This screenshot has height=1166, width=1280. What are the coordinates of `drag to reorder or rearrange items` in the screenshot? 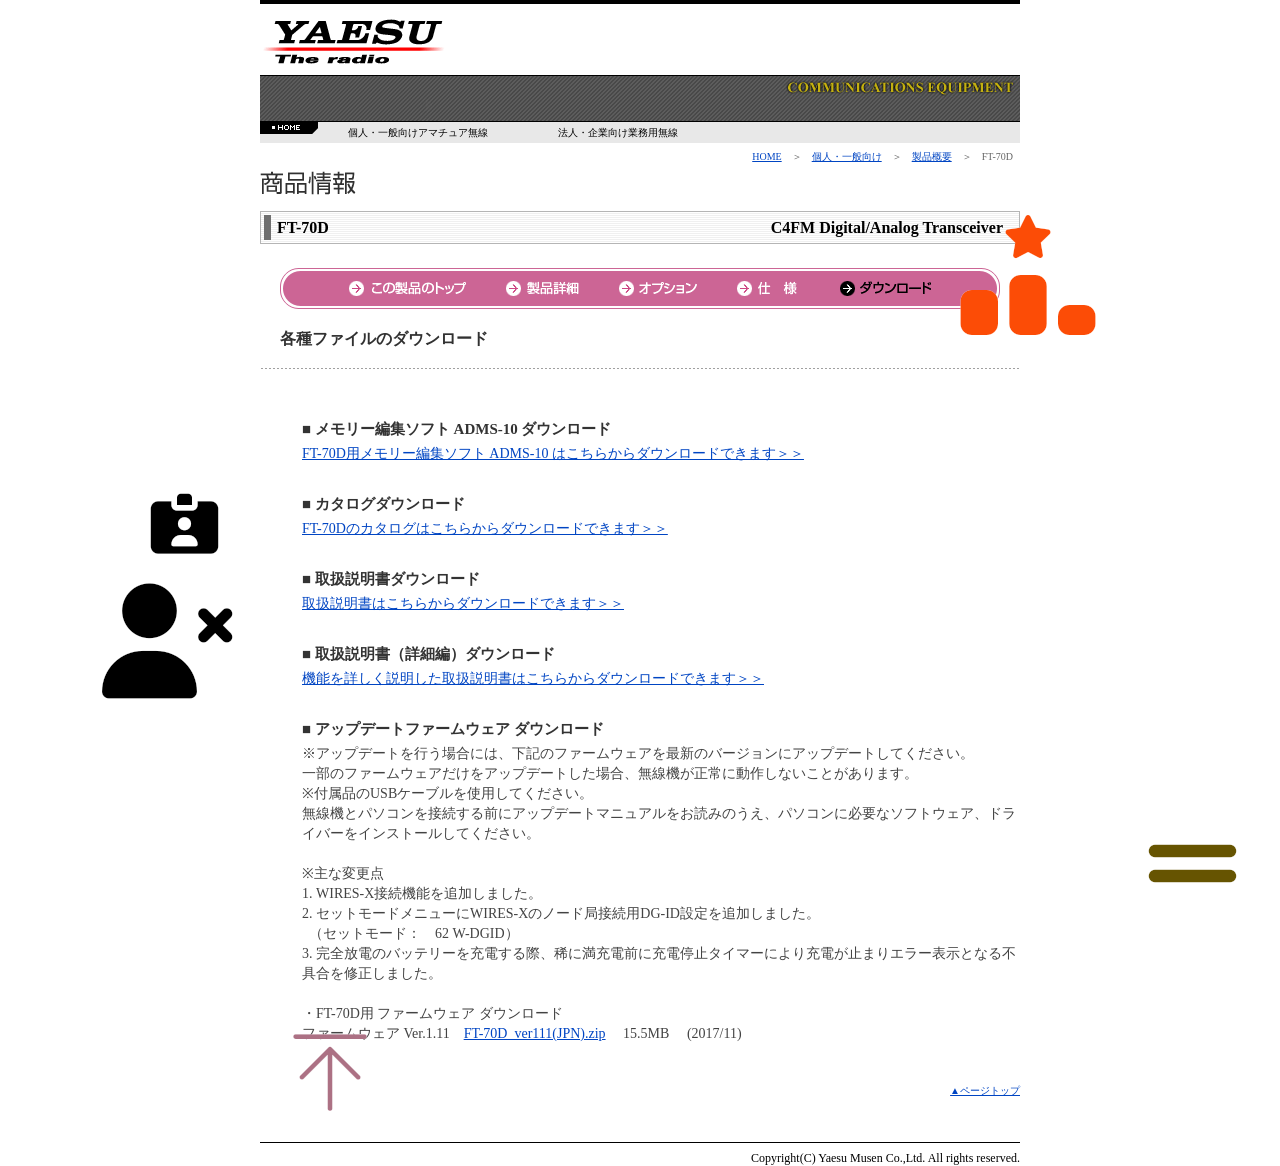 It's located at (1192, 863).